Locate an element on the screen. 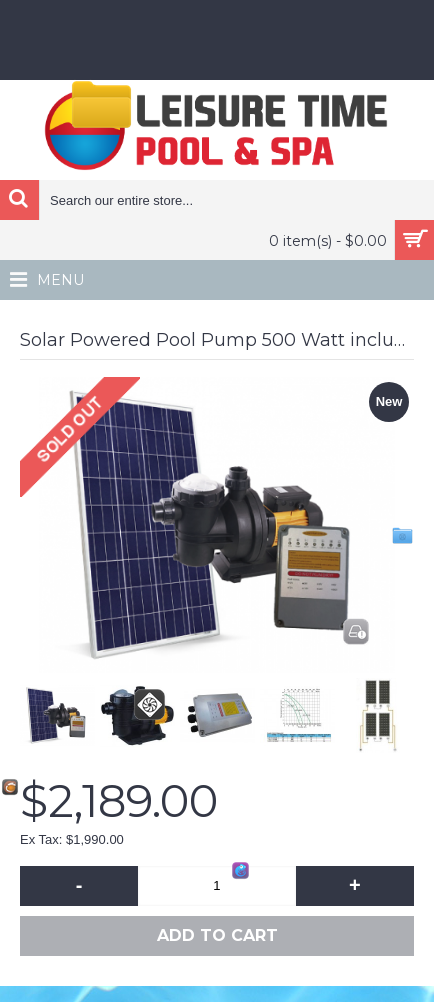 This screenshot has height=1002, width=434. open gns3 network simulation software is located at coordinates (240, 870).